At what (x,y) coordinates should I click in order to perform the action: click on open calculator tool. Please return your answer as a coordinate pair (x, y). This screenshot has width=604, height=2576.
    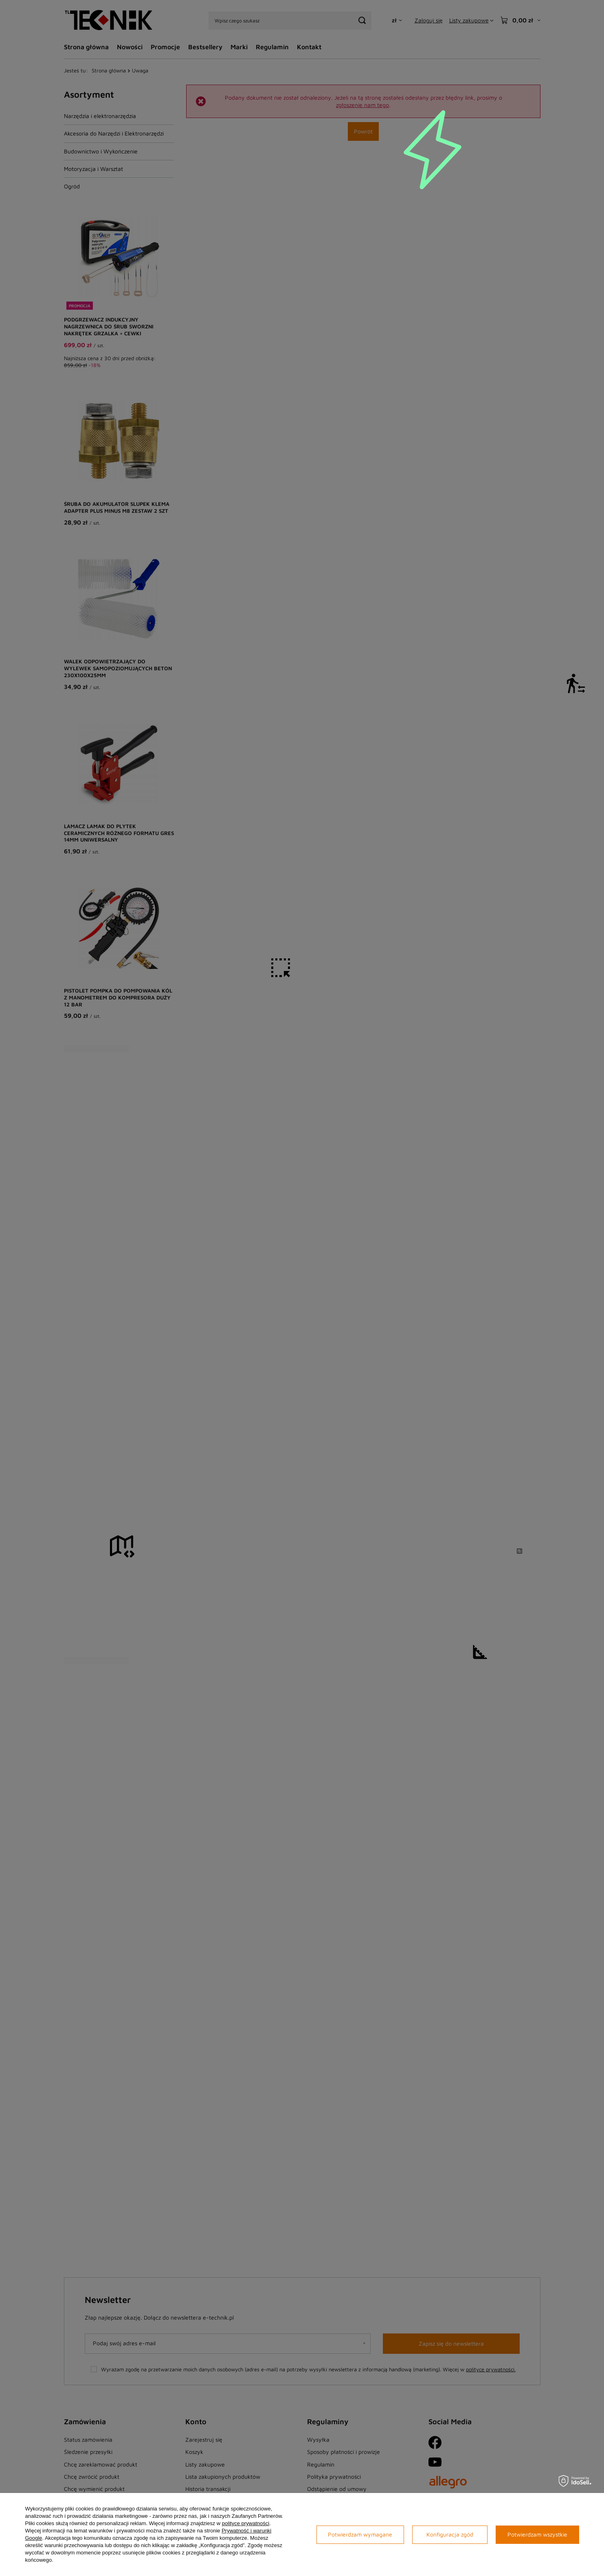
    Looking at the image, I should click on (519, 1551).